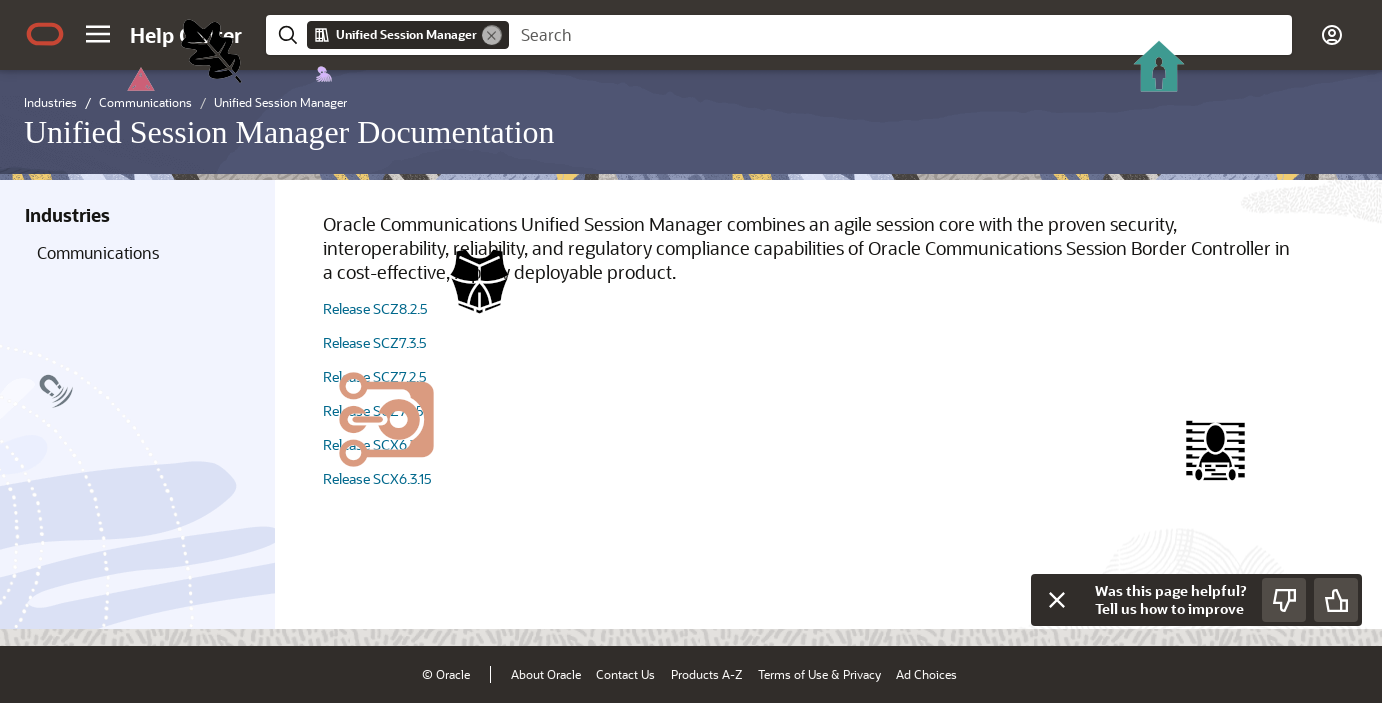  Describe the element at coordinates (386, 419) in the screenshot. I see `access connection or node settings` at that location.